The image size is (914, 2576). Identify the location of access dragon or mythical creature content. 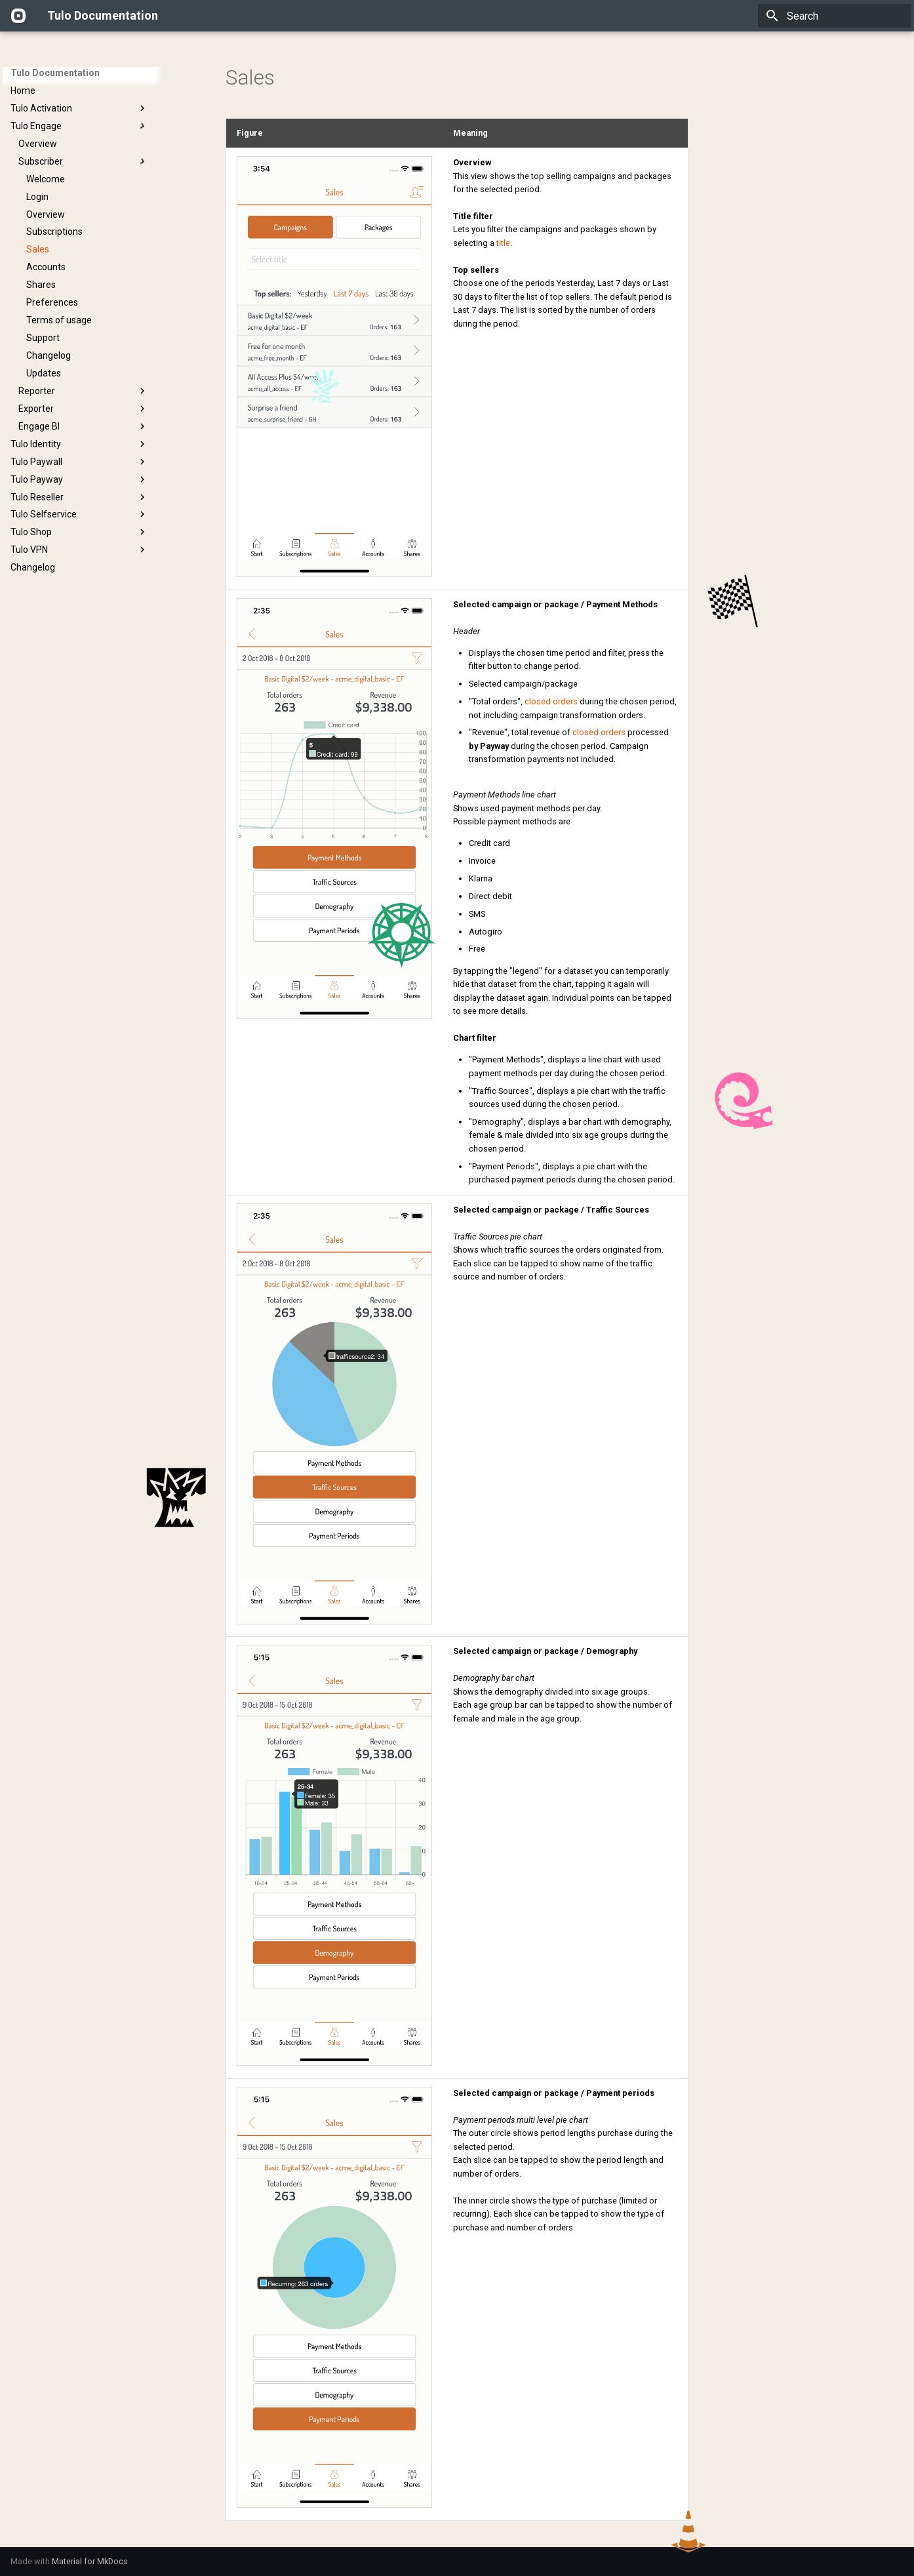
(744, 1101).